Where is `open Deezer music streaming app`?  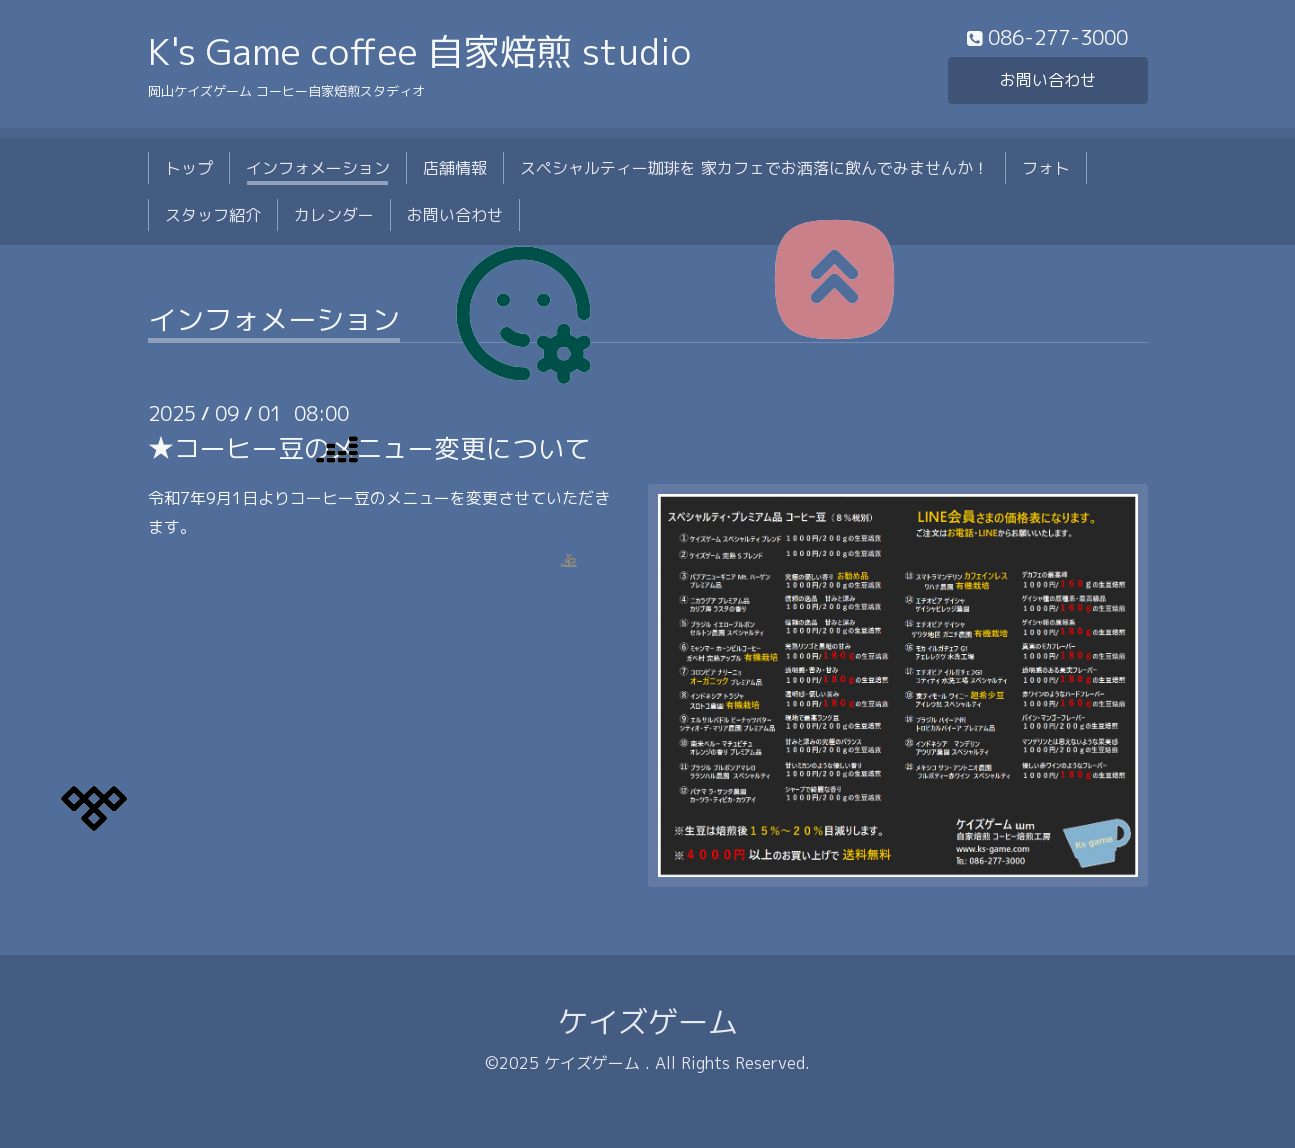 open Deezer music streaming app is located at coordinates (336, 450).